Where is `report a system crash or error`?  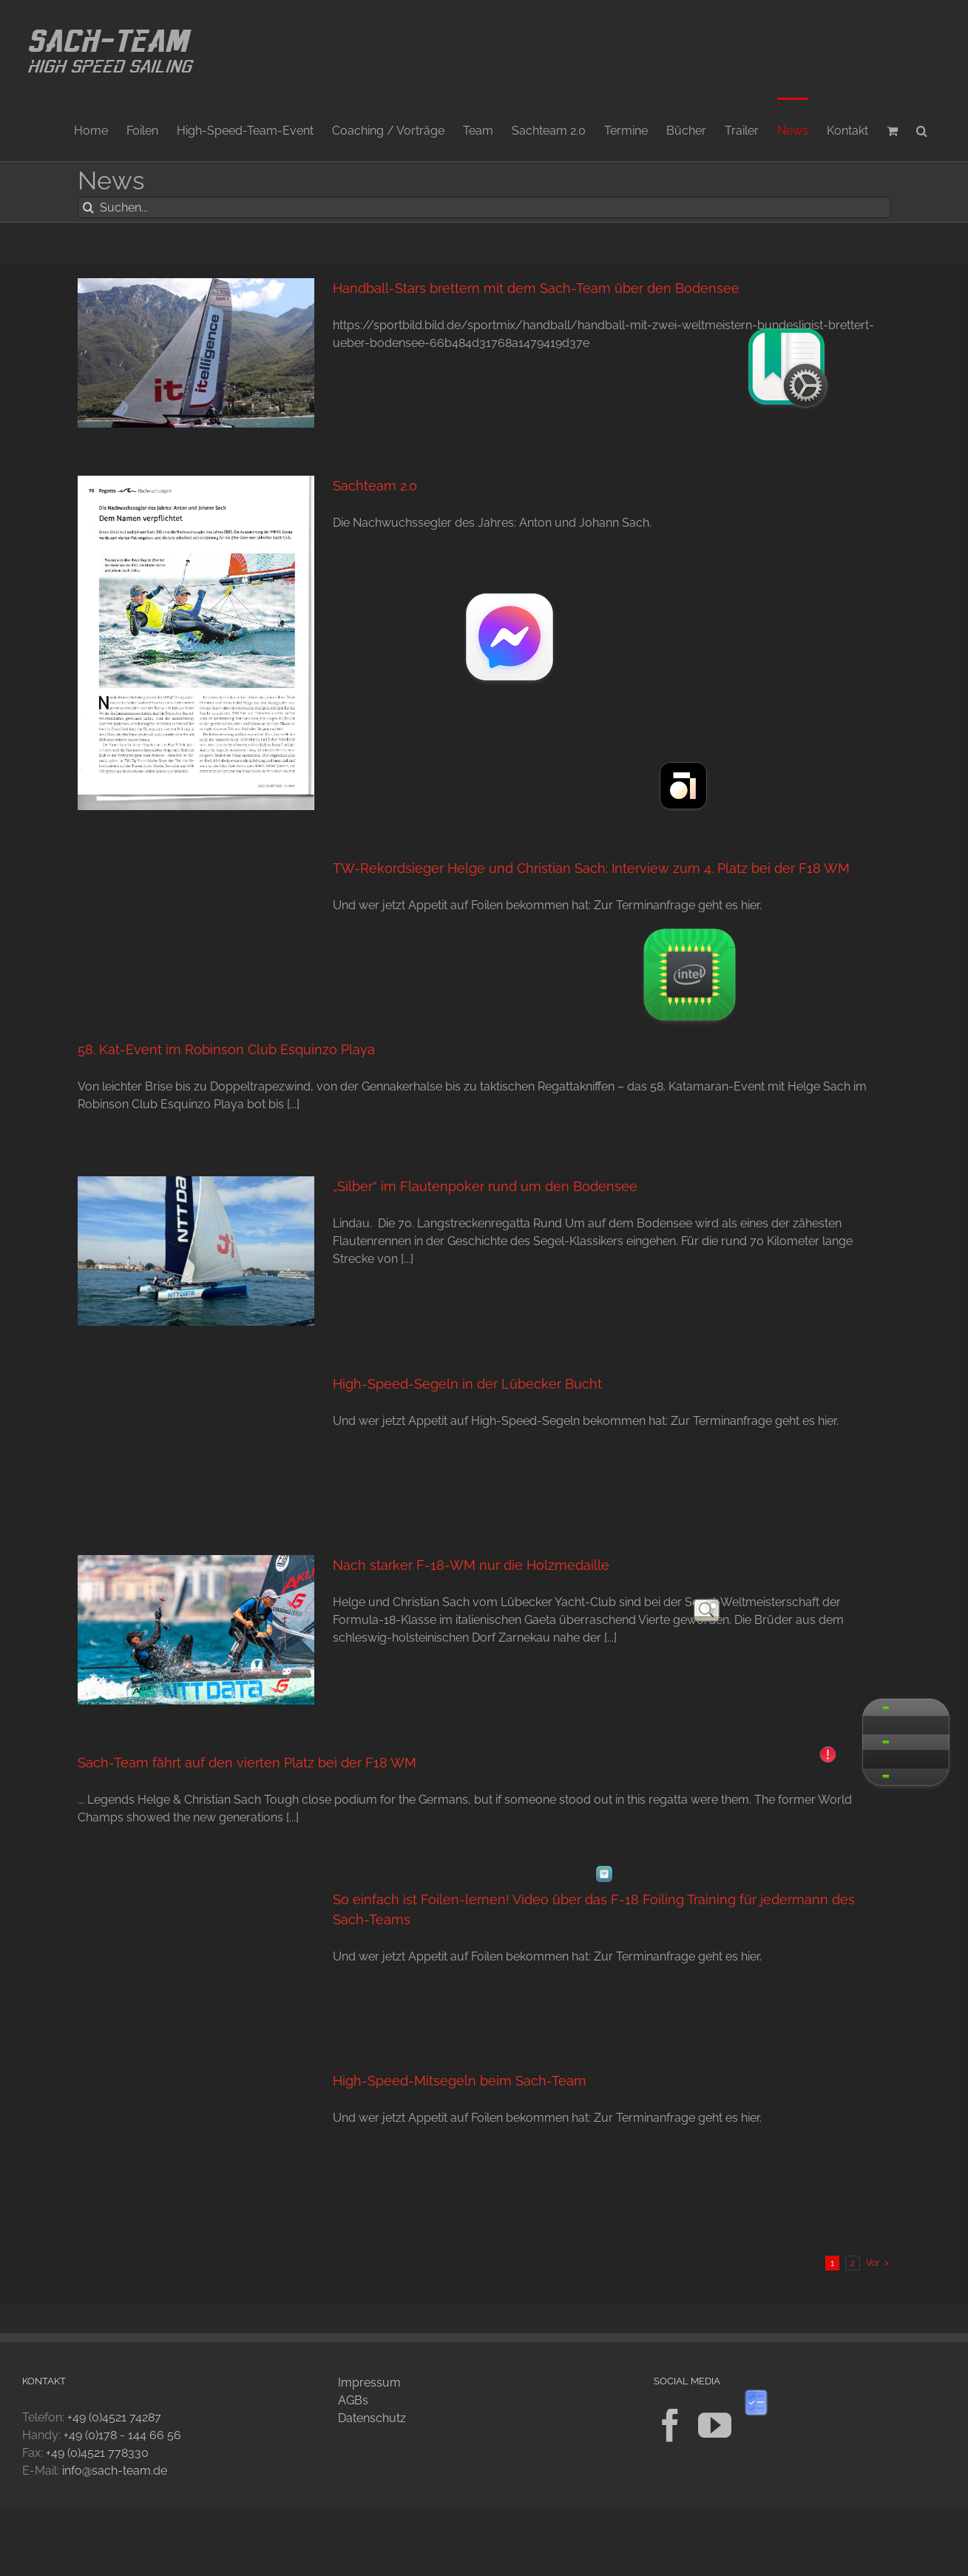 report a system crash or error is located at coordinates (827, 1754).